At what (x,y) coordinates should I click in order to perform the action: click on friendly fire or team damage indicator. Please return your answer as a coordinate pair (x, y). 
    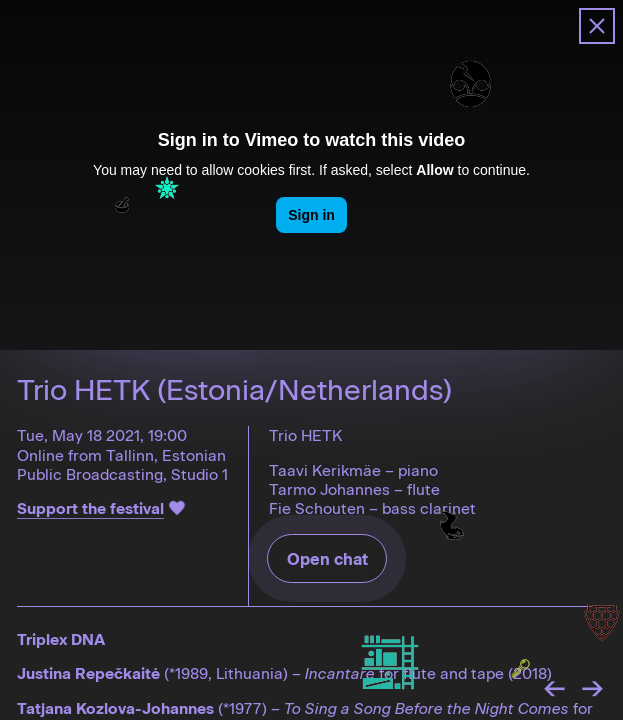
    Looking at the image, I should click on (449, 525).